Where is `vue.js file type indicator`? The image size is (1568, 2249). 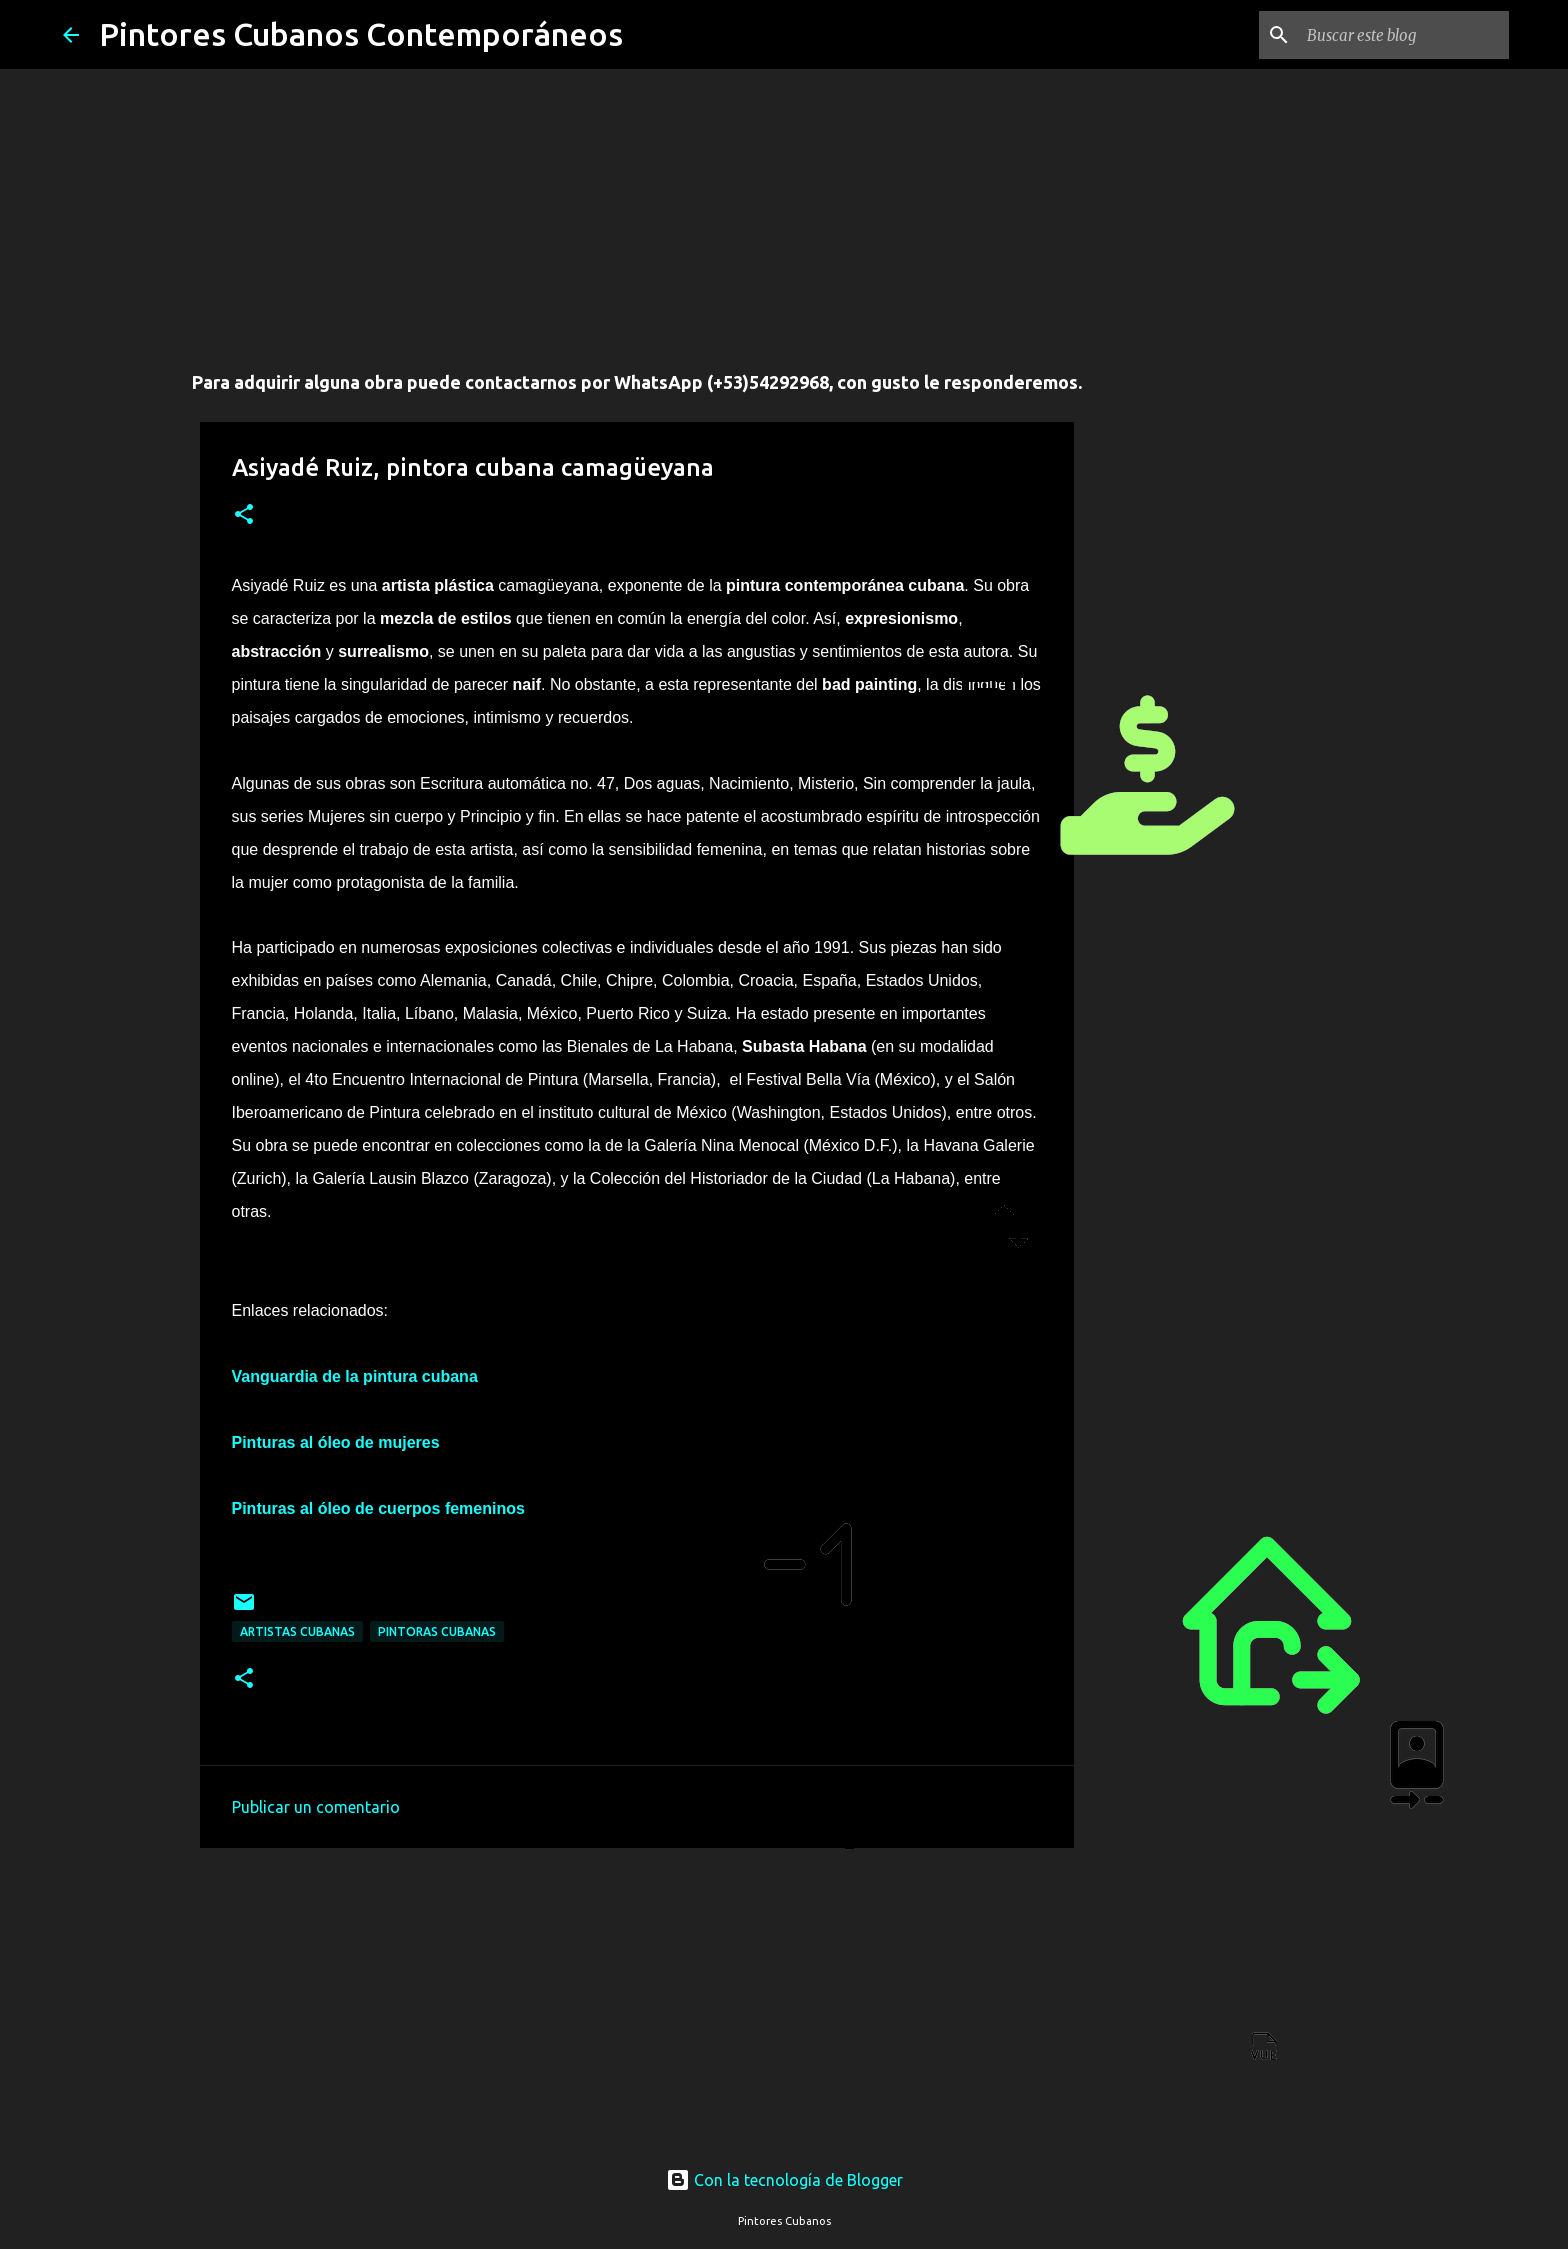 vue.js file type indicator is located at coordinates (1264, 2047).